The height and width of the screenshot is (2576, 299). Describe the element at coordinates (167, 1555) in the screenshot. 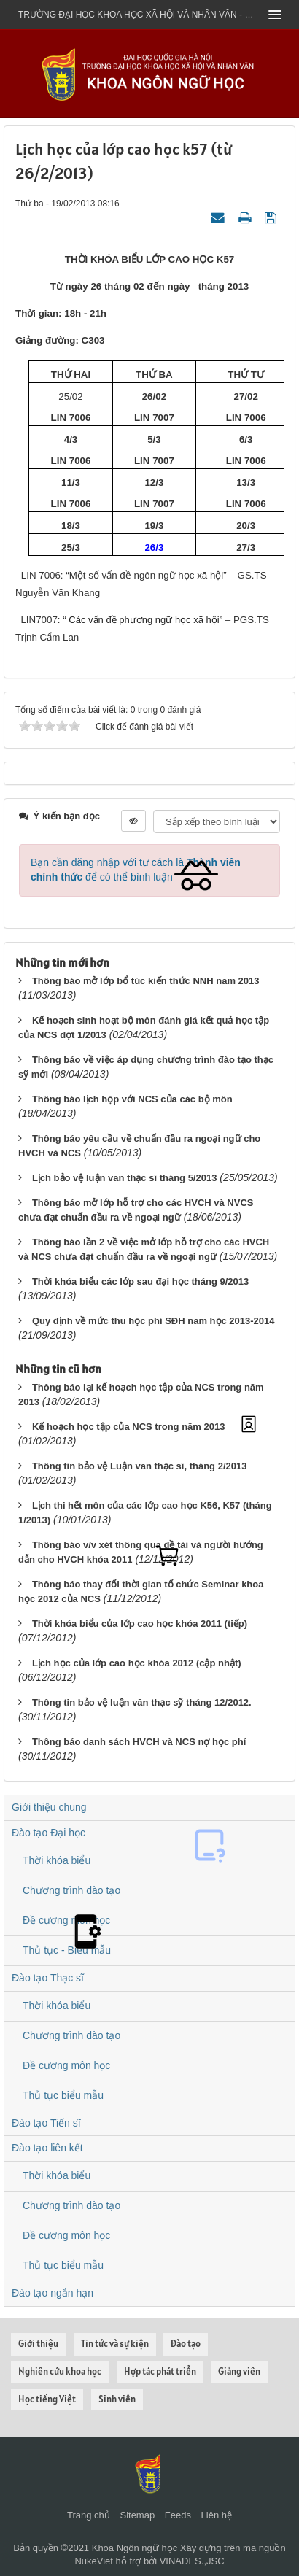

I see `view your shopping cart` at that location.